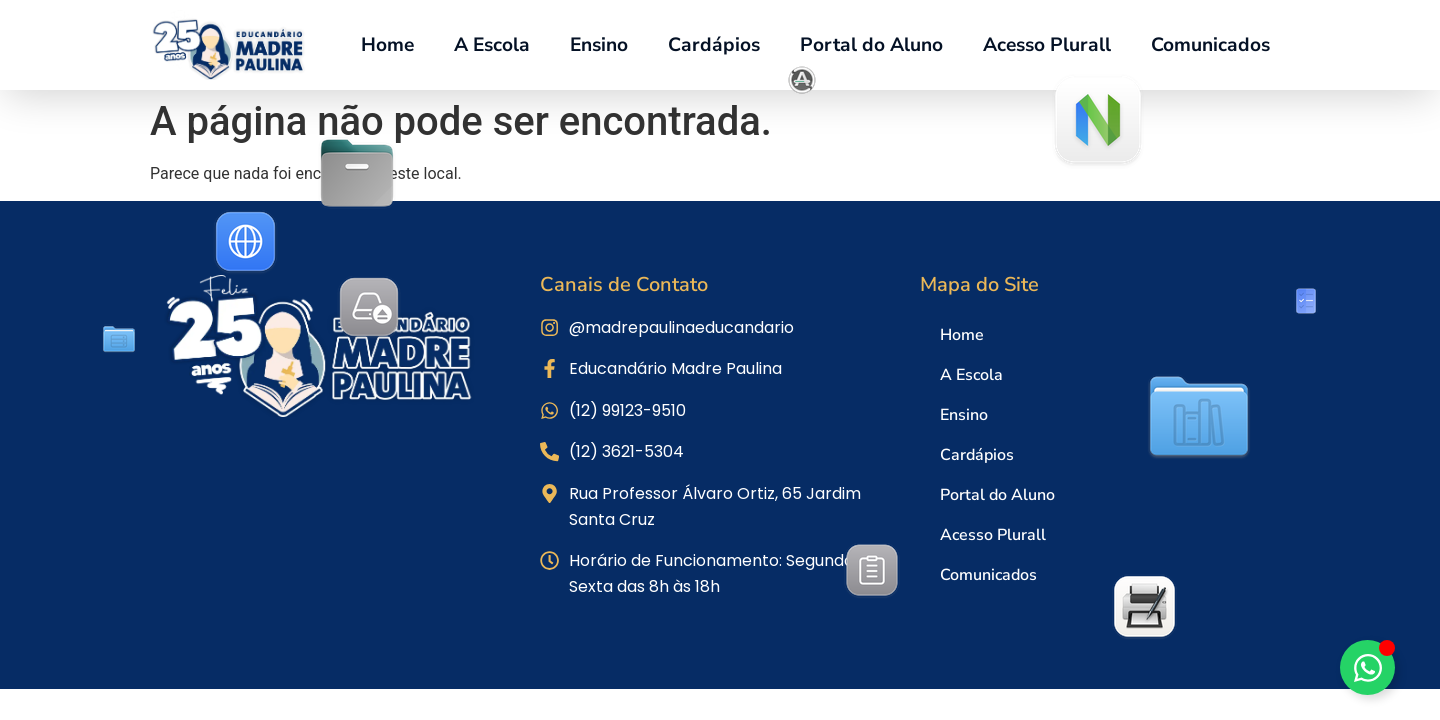 The image size is (1440, 720). Describe the element at coordinates (1144, 606) in the screenshot. I see `open print editor application` at that location.